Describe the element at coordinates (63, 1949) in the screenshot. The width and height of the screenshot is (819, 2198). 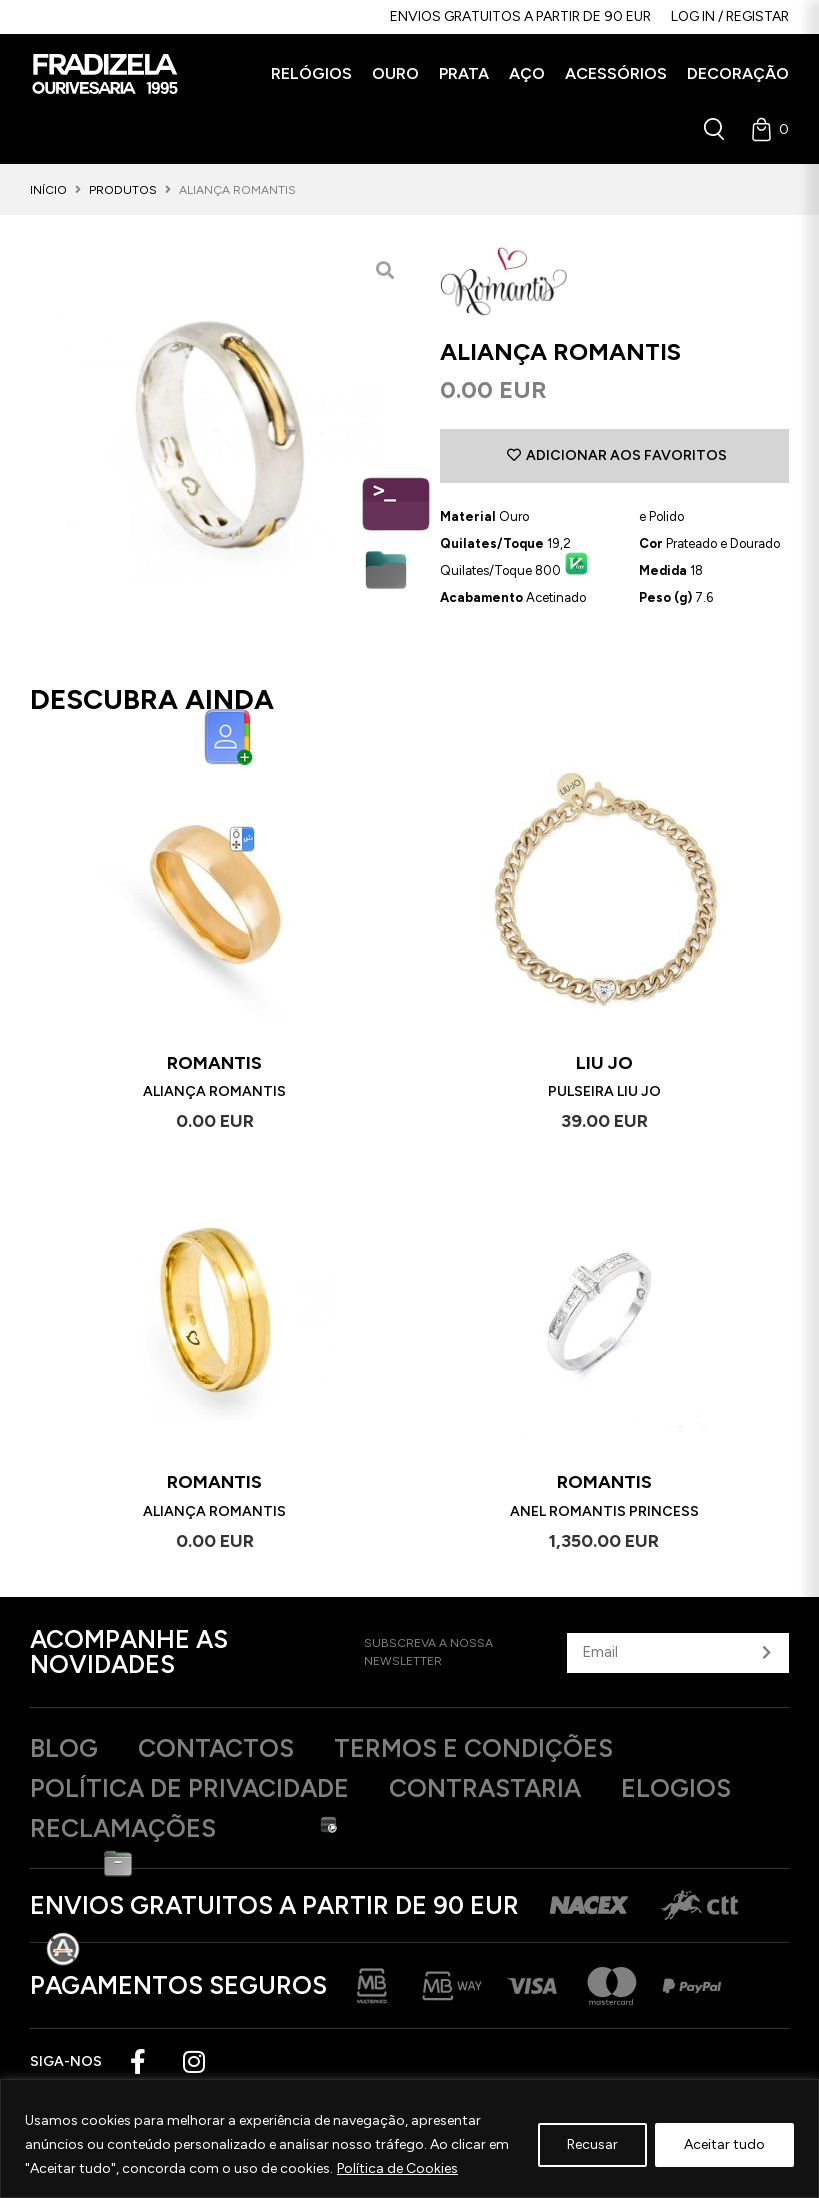
I see `open the software update manager` at that location.